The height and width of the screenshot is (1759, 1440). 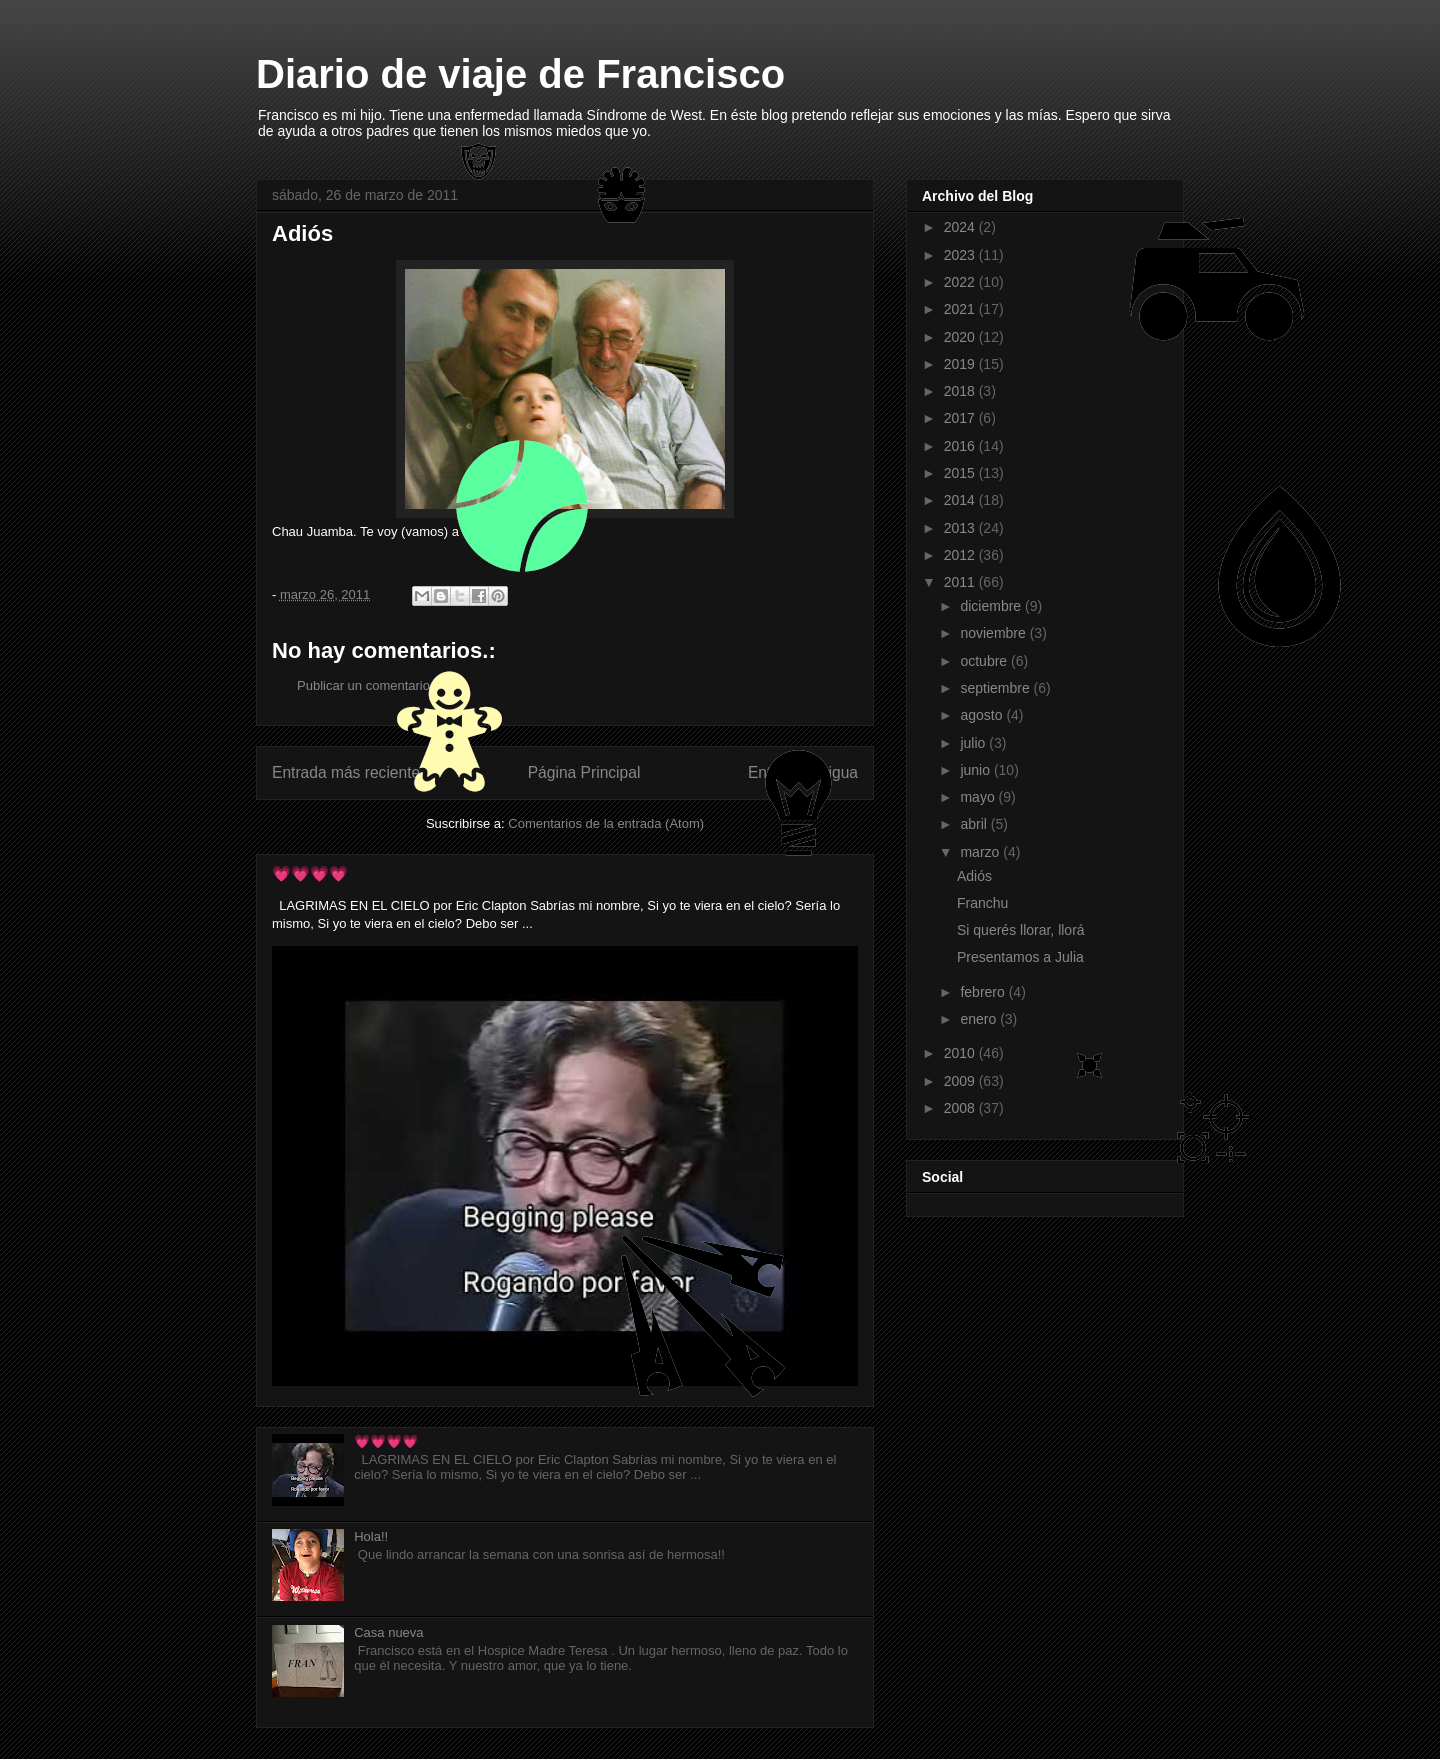 I want to click on access holiday or seasonal content, so click(x=449, y=731).